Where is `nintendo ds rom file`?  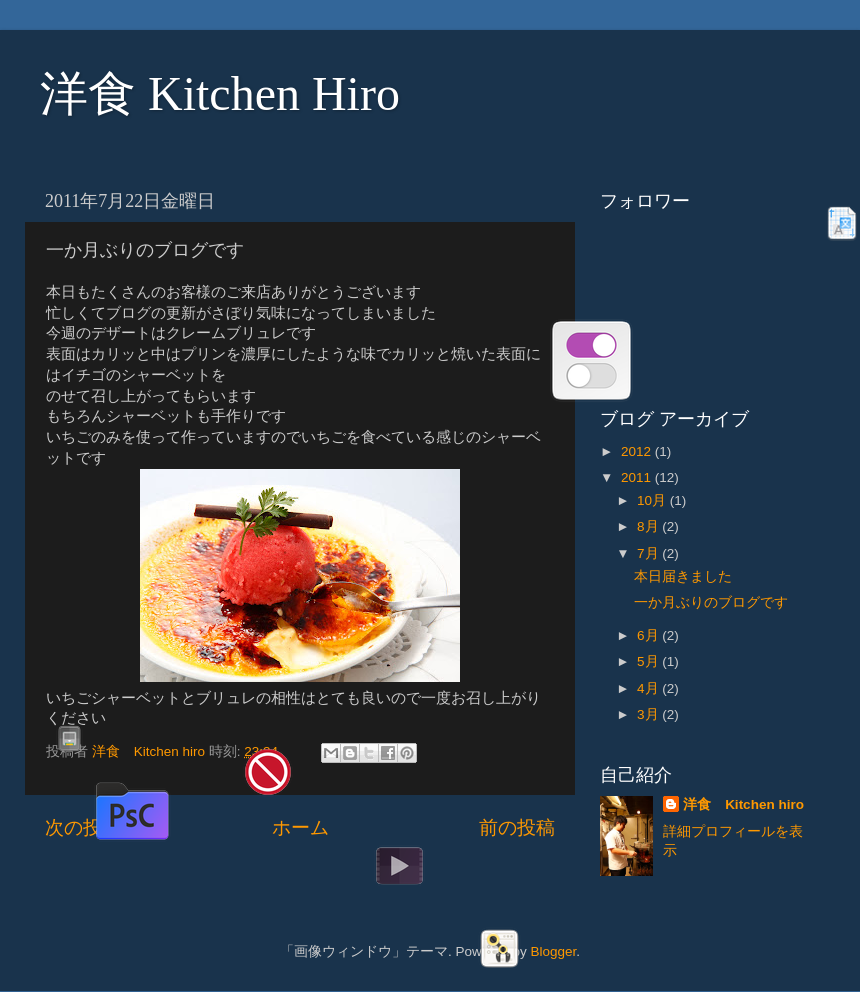
nintendo ds rom file is located at coordinates (69, 738).